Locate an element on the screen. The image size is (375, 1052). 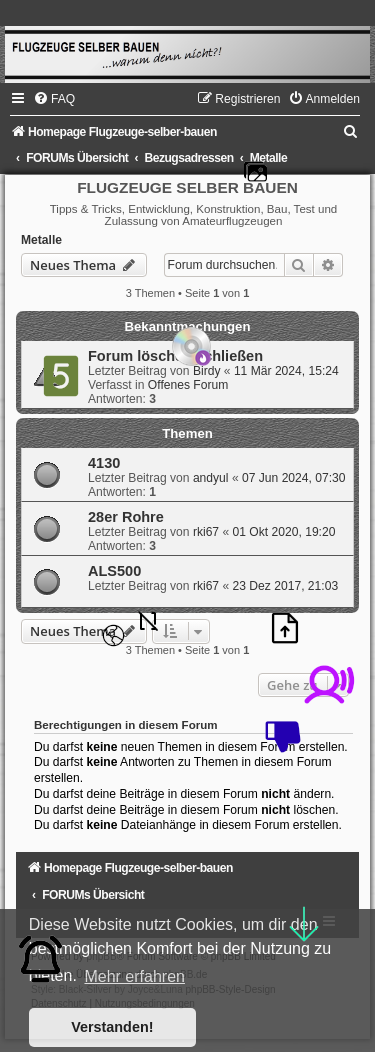
upload a file is located at coordinates (285, 628).